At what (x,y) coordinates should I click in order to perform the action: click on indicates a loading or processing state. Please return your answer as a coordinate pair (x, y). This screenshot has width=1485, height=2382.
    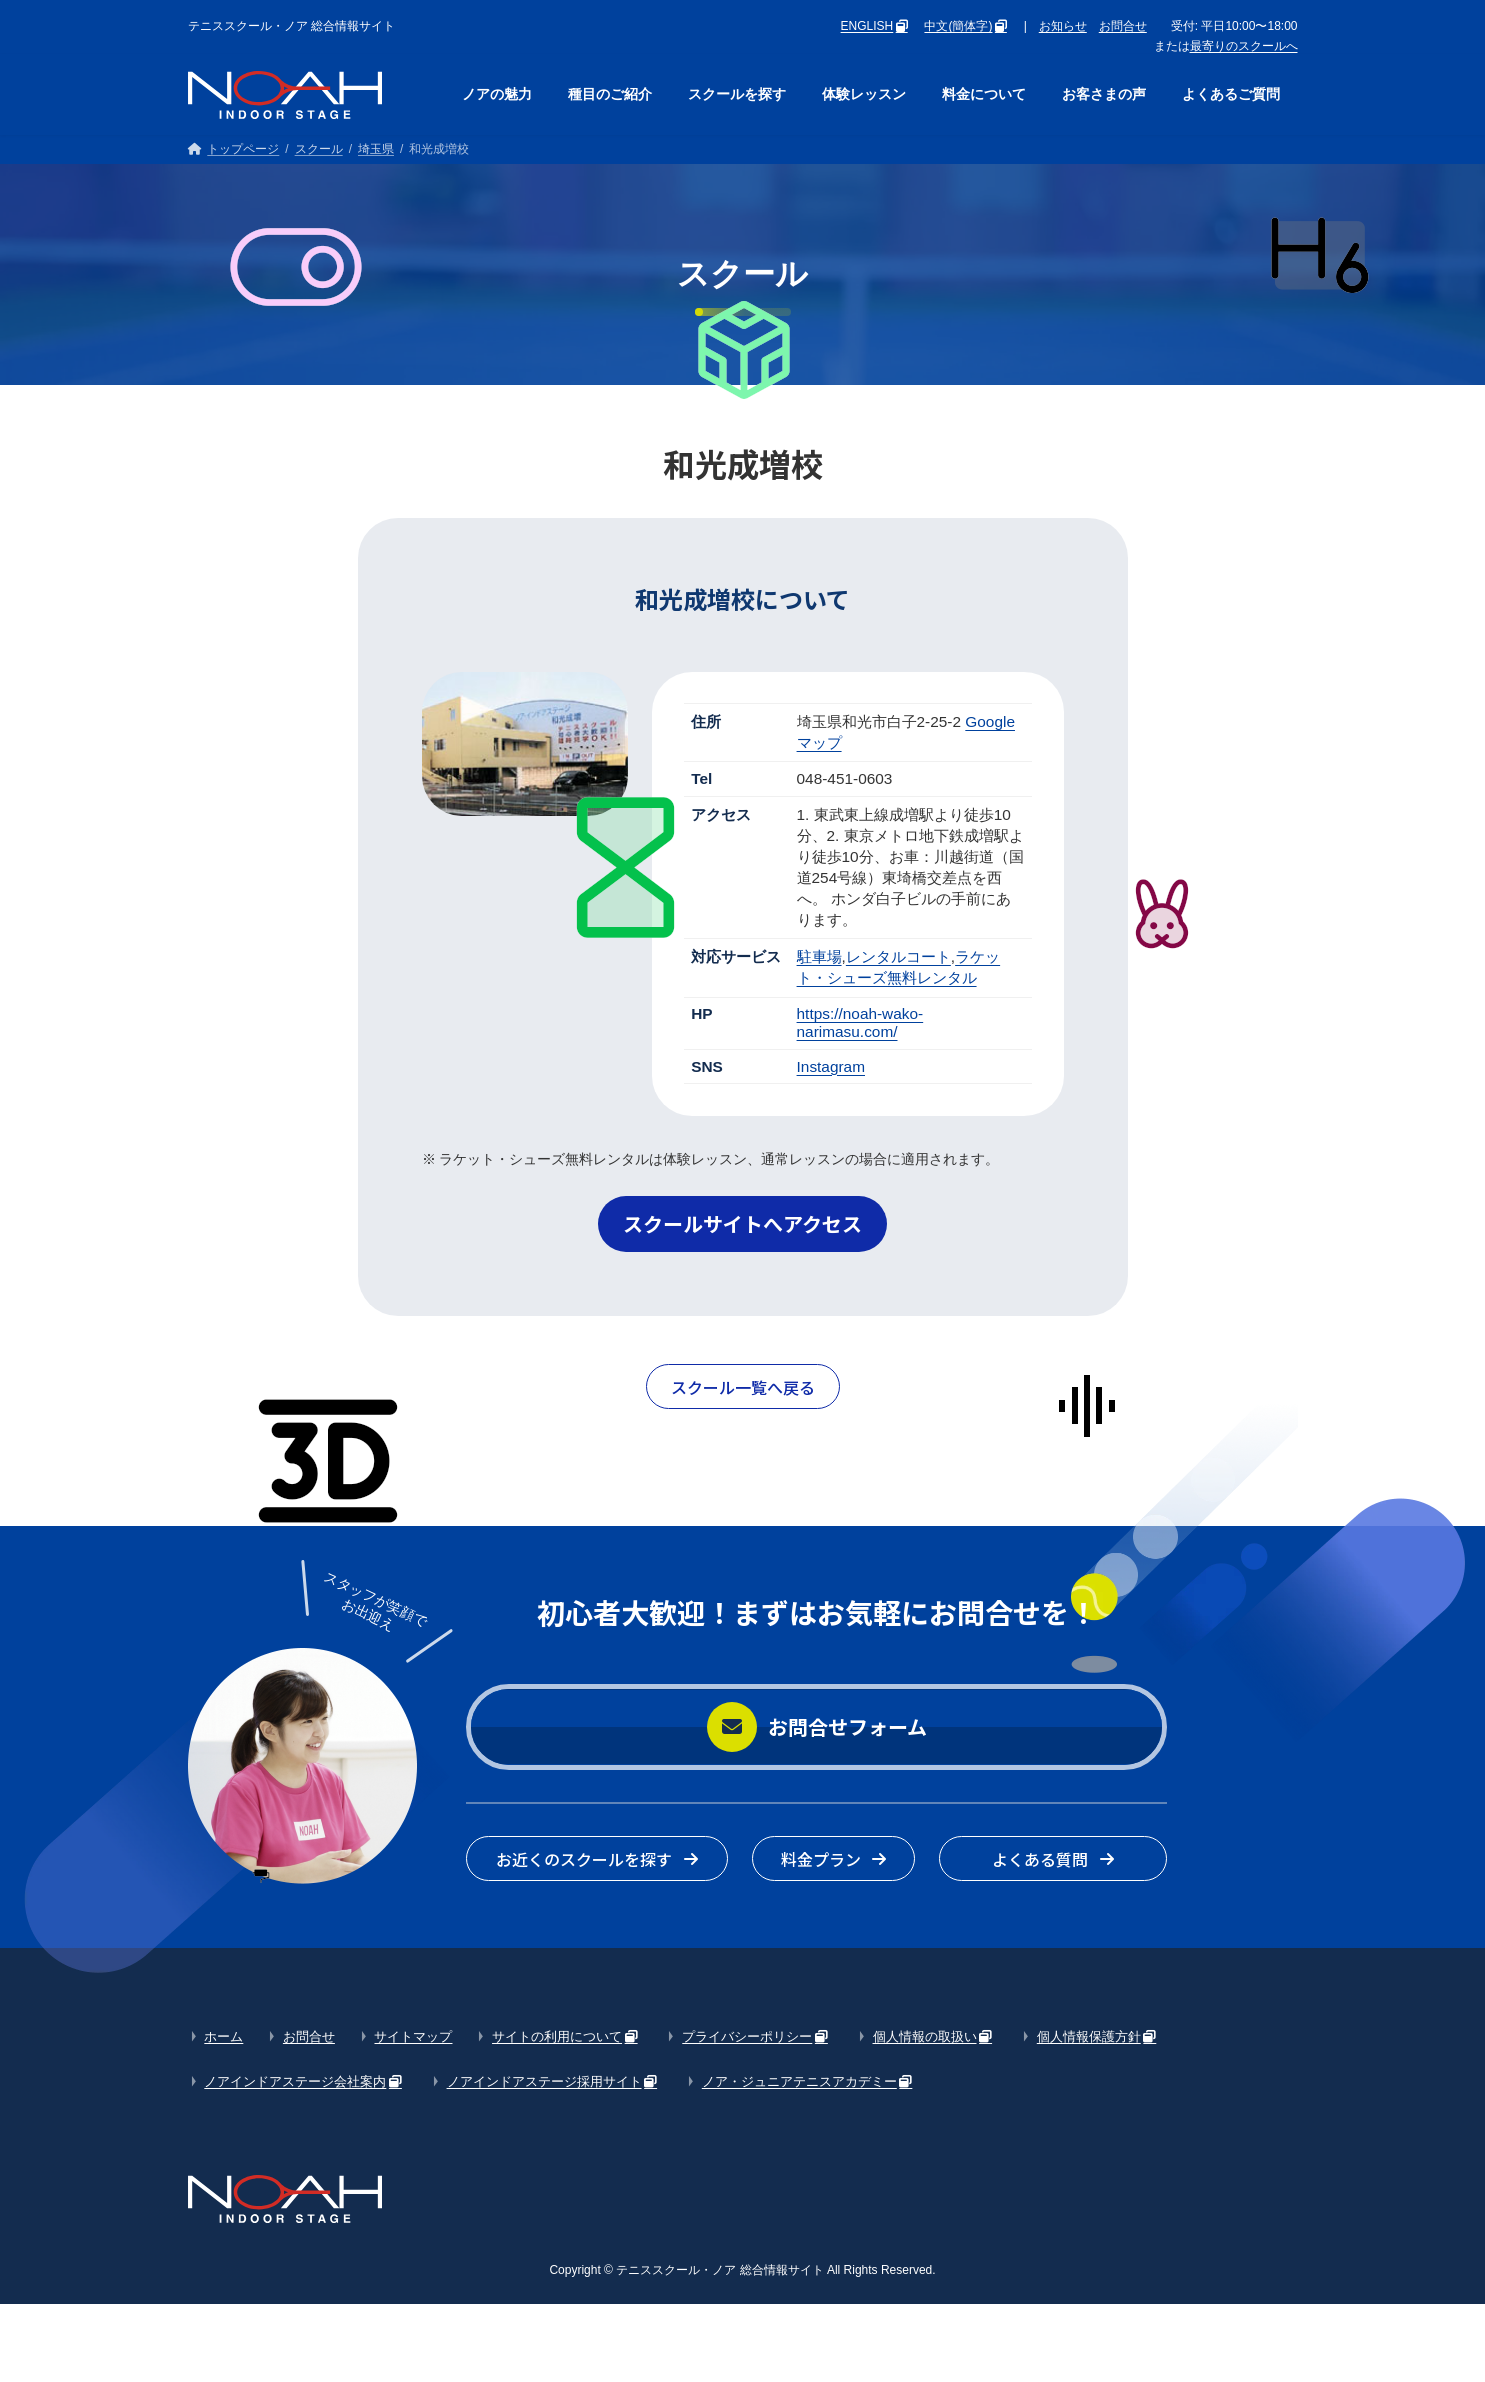
    Looking at the image, I should click on (625, 867).